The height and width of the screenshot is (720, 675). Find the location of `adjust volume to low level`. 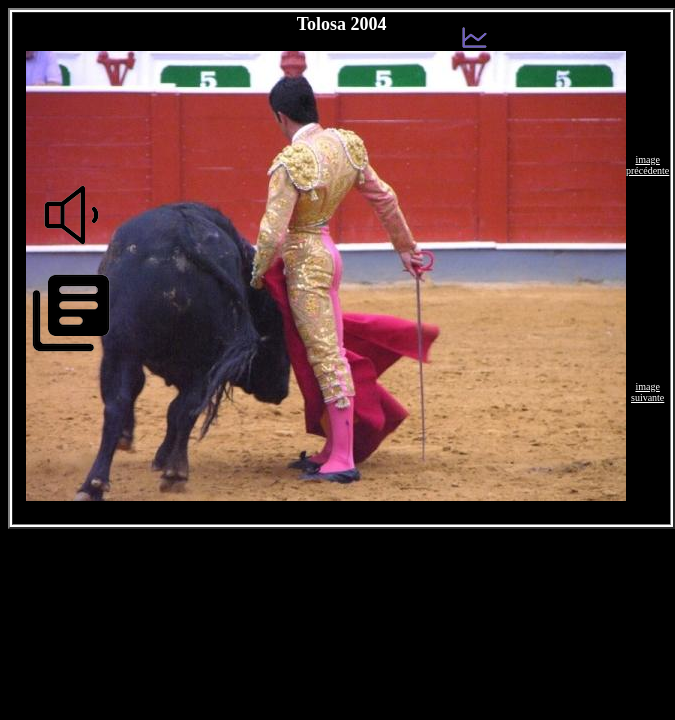

adjust volume to low level is located at coordinates (76, 215).